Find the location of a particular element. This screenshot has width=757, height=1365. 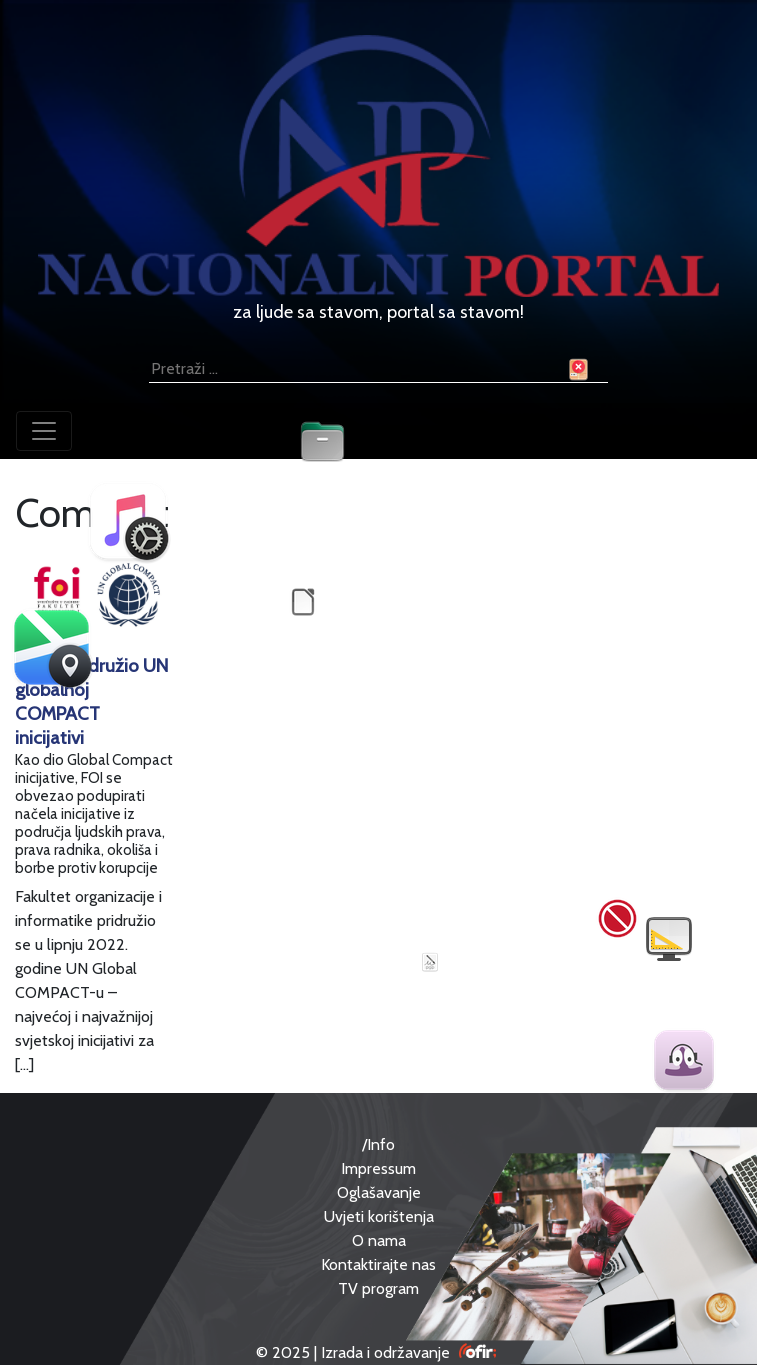

access display settings and screen configuration is located at coordinates (669, 939).